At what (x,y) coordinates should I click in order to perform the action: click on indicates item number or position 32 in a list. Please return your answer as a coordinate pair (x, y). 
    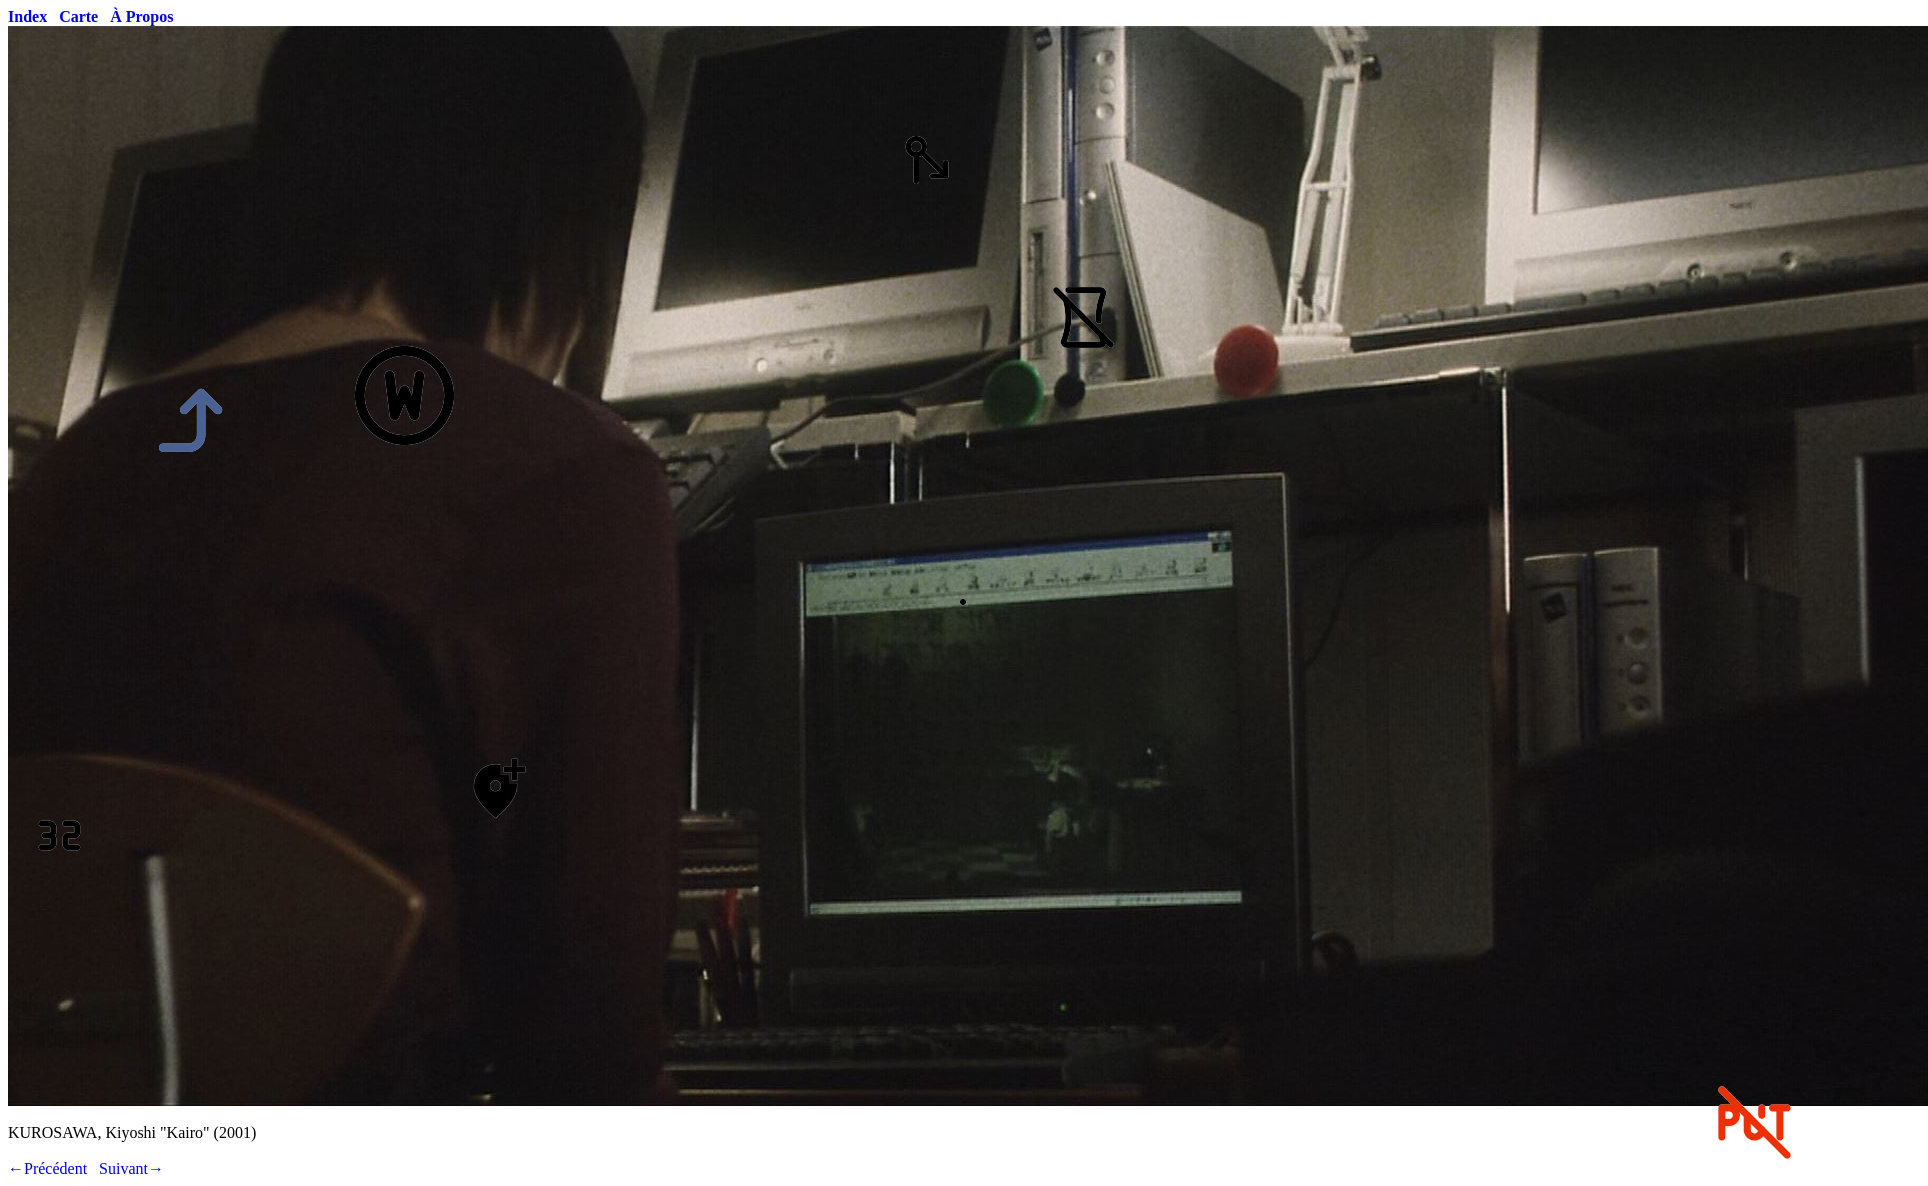
    Looking at the image, I should click on (59, 835).